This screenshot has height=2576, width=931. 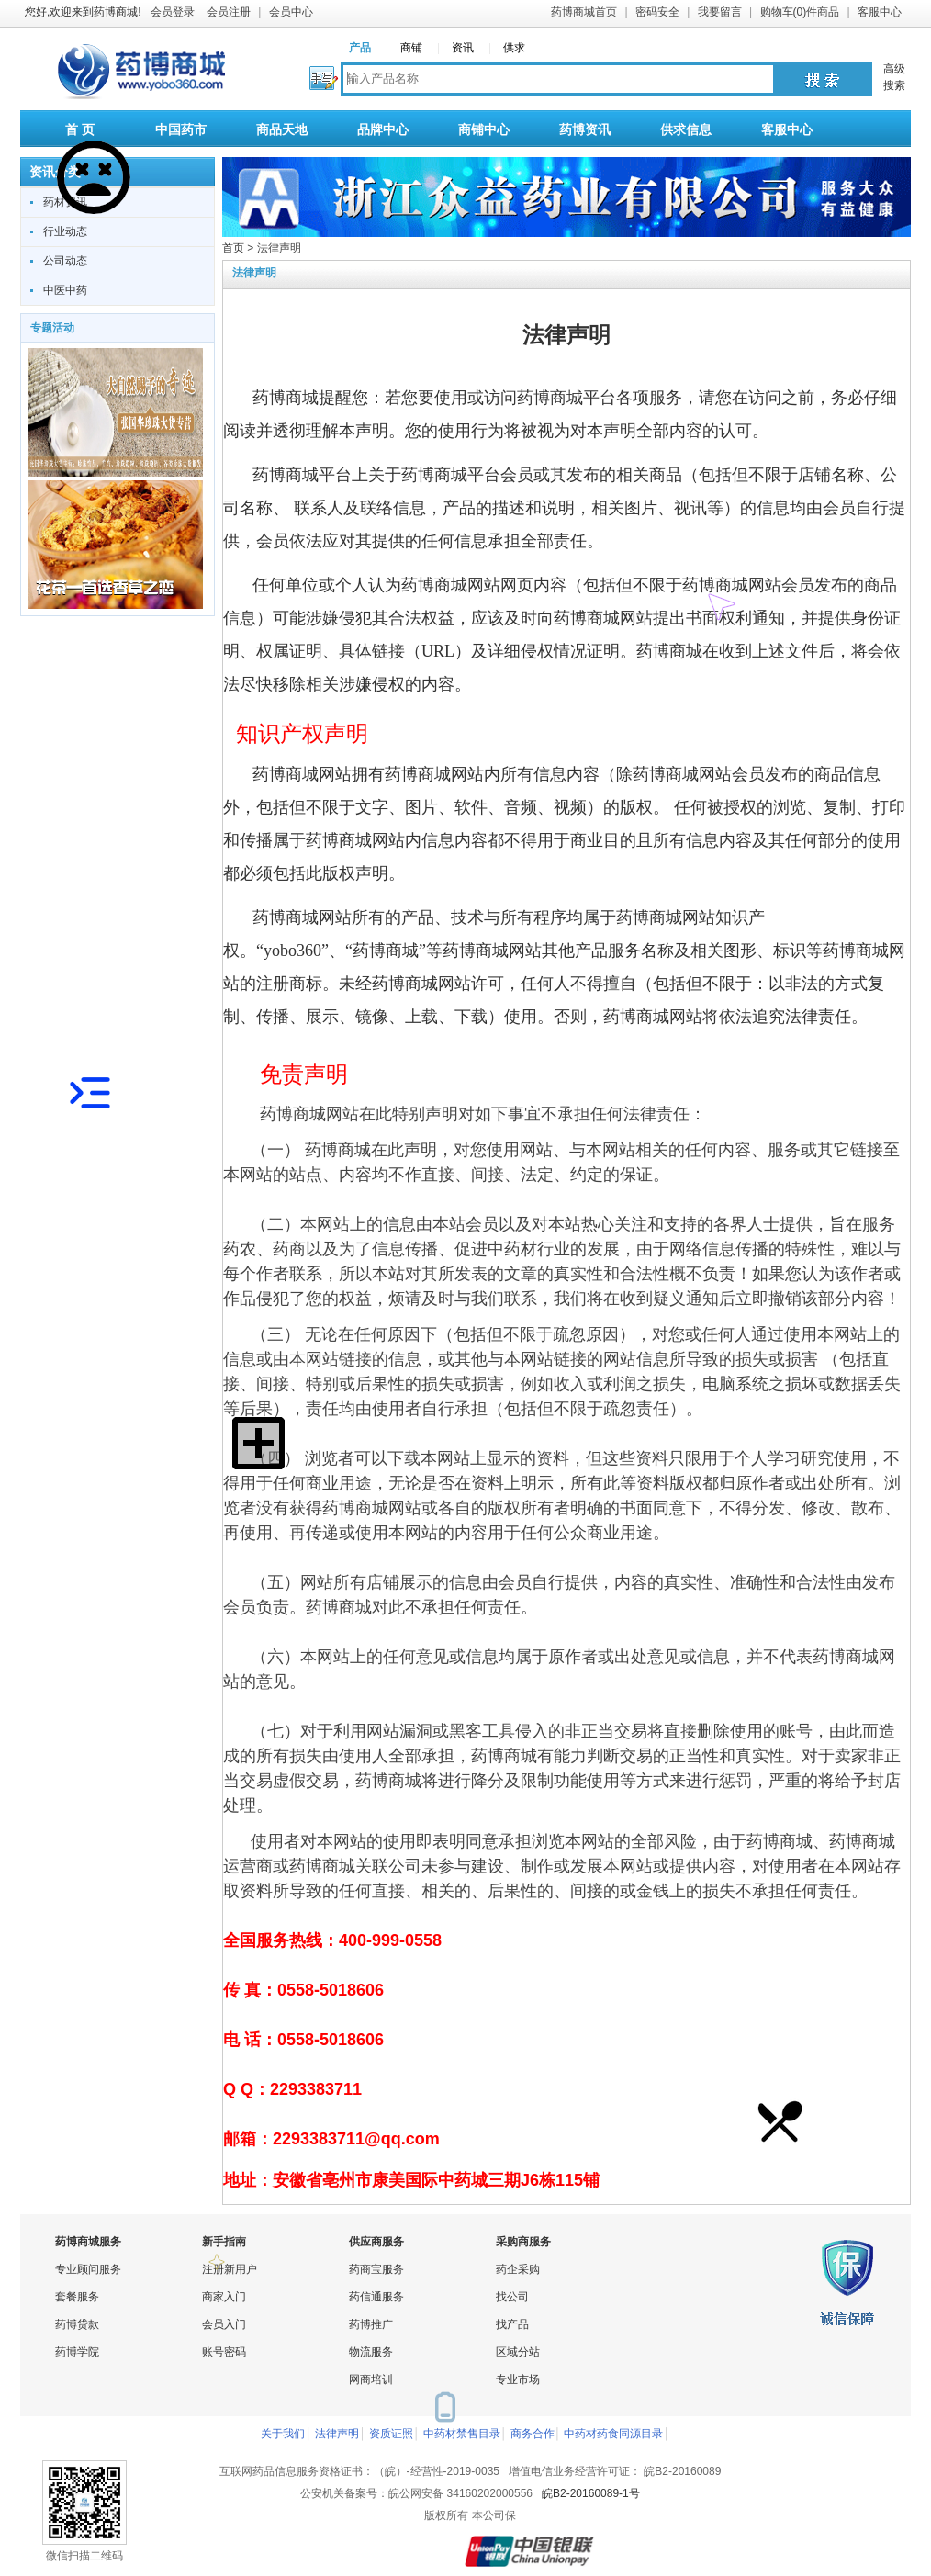 What do you see at coordinates (90, 1093) in the screenshot?
I see `increase text indentation` at bounding box center [90, 1093].